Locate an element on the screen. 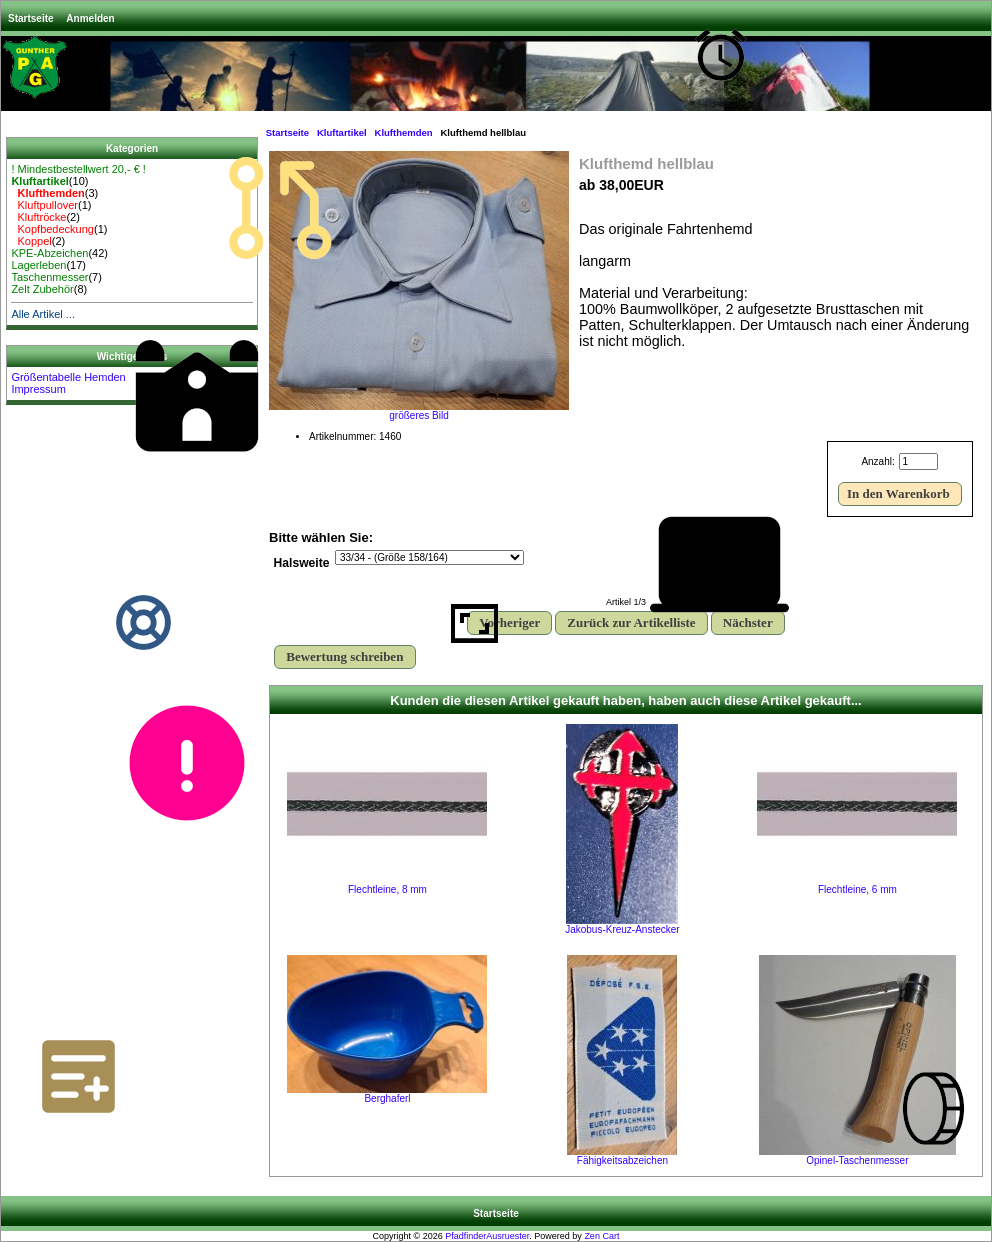 The width and height of the screenshot is (992, 1242). access help or support resources is located at coordinates (143, 622).